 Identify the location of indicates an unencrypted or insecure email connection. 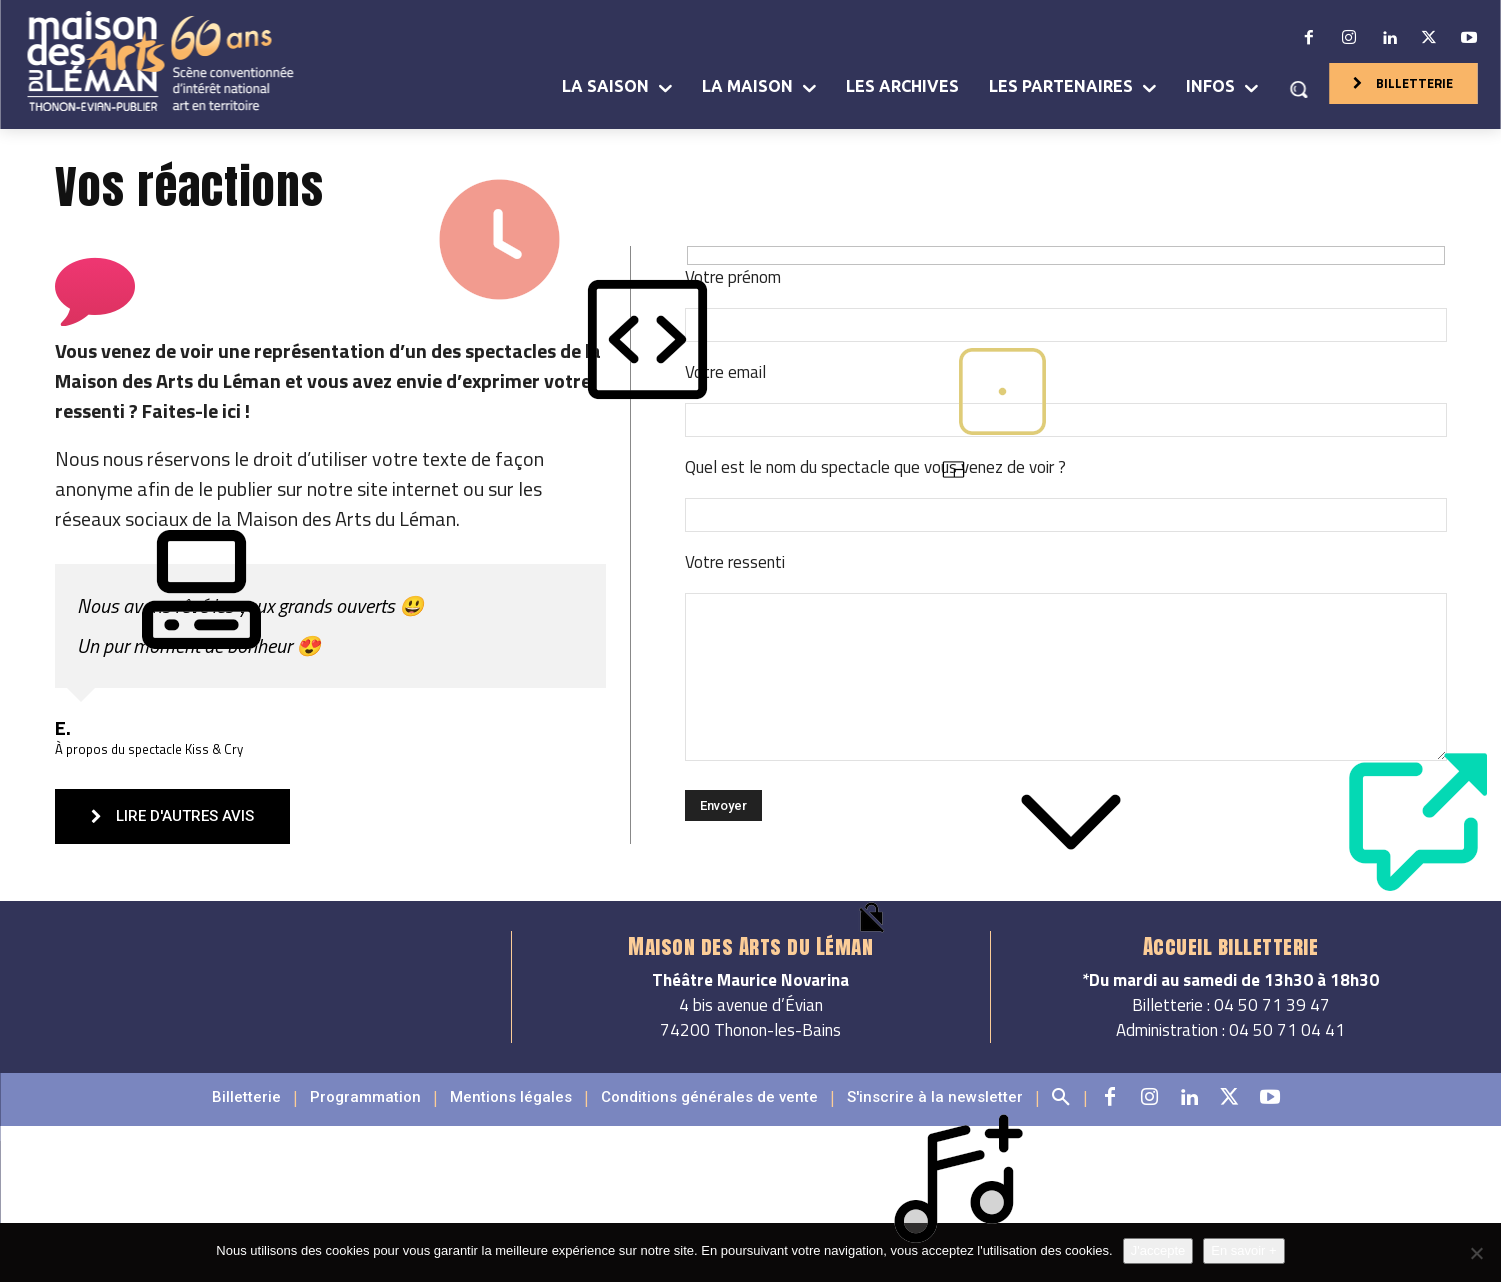
(871, 917).